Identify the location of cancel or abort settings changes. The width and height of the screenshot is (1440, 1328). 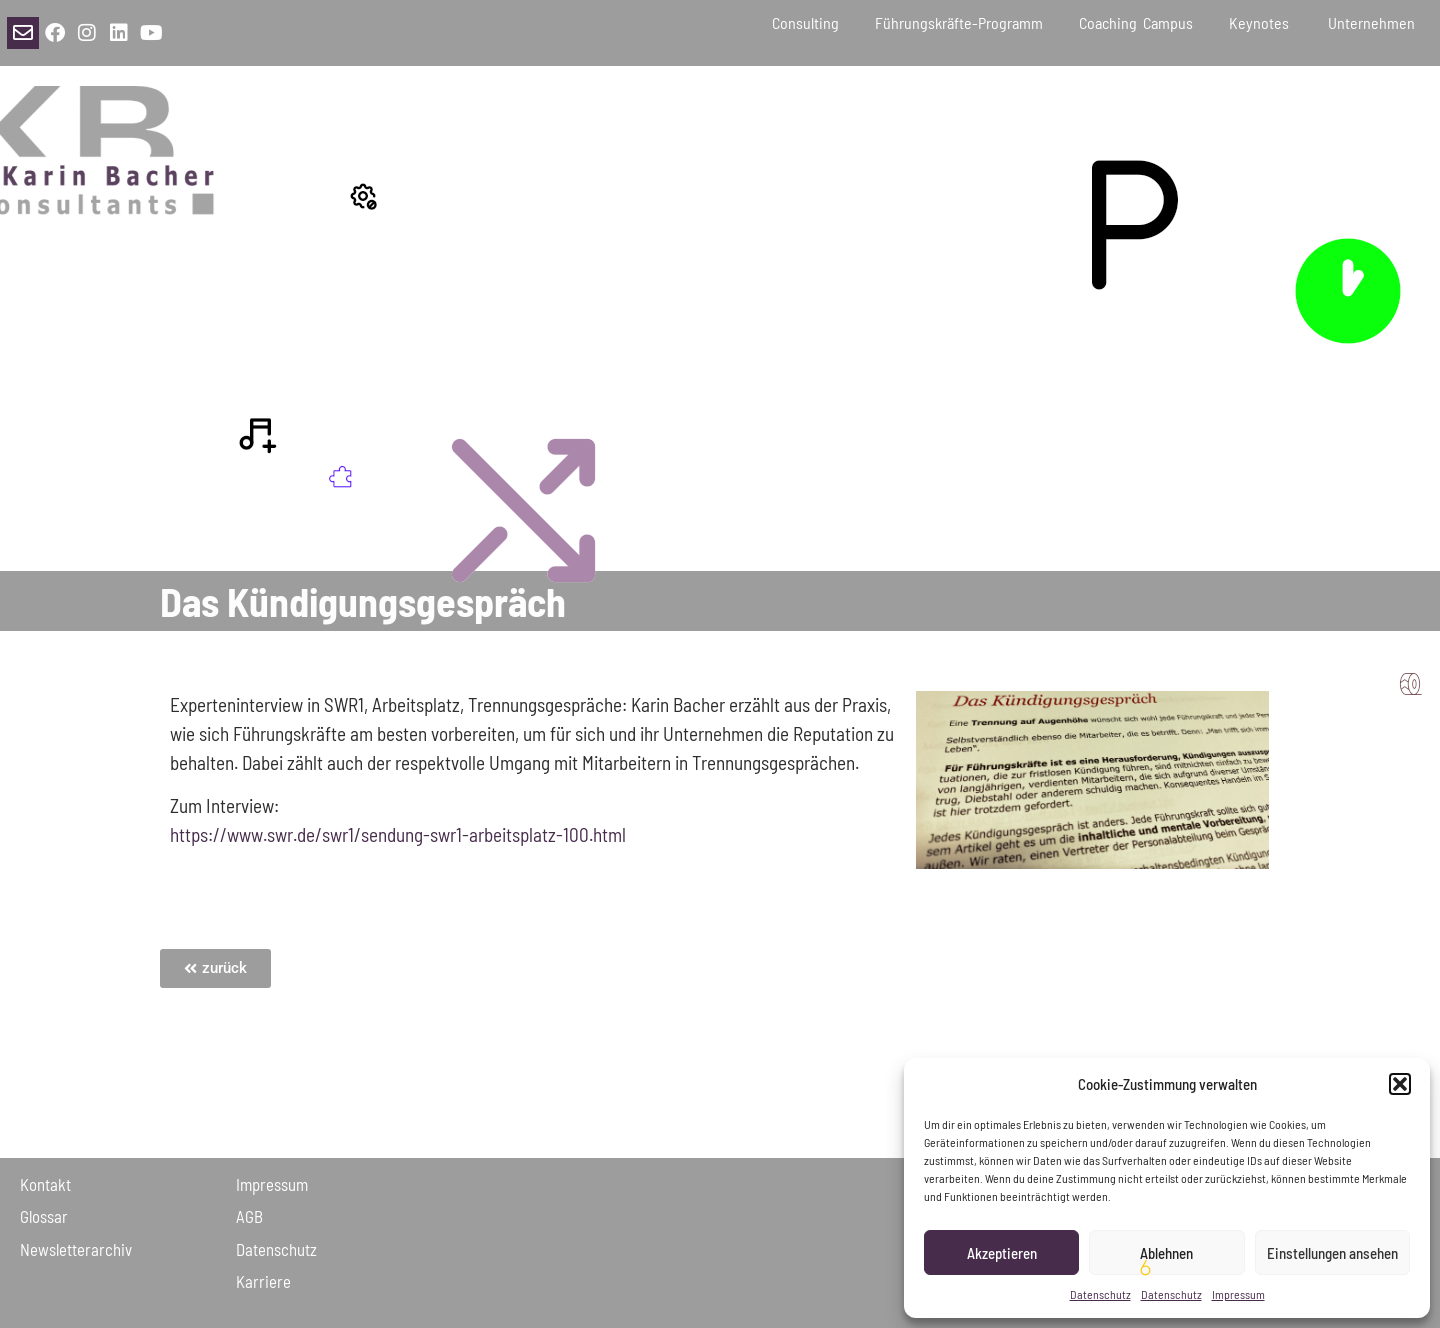
(363, 196).